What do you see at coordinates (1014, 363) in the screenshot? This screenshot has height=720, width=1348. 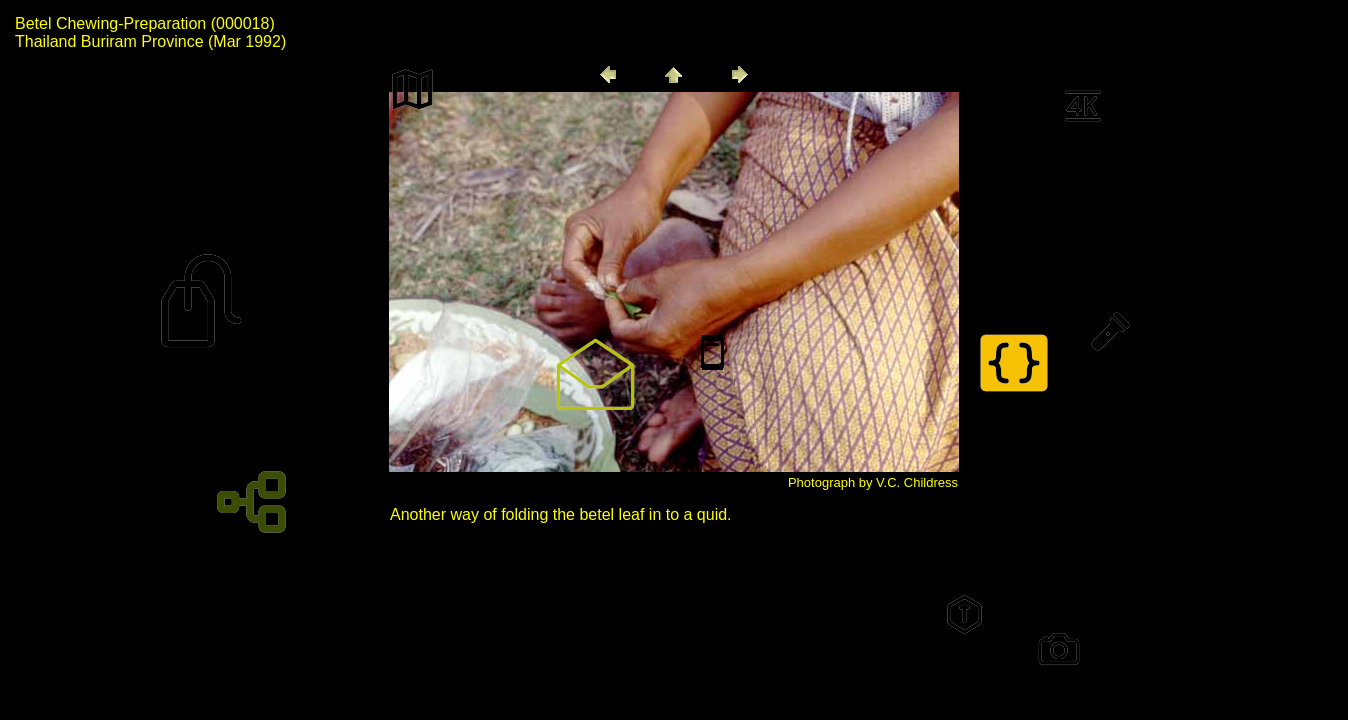 I see `access code editor or developer tools` at bounding box center [1014, 363].